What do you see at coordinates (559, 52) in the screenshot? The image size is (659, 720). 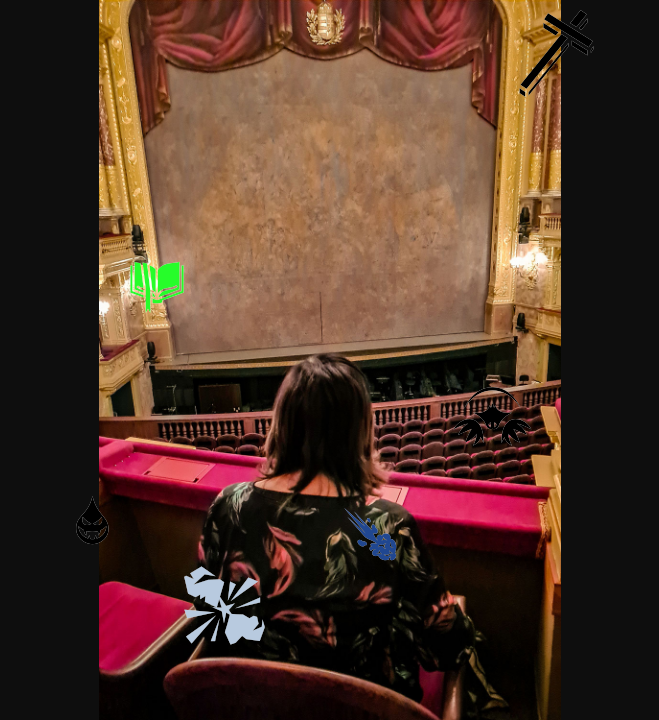 I see `indicates religious or faith-based content` at bounding box center [559, 52].